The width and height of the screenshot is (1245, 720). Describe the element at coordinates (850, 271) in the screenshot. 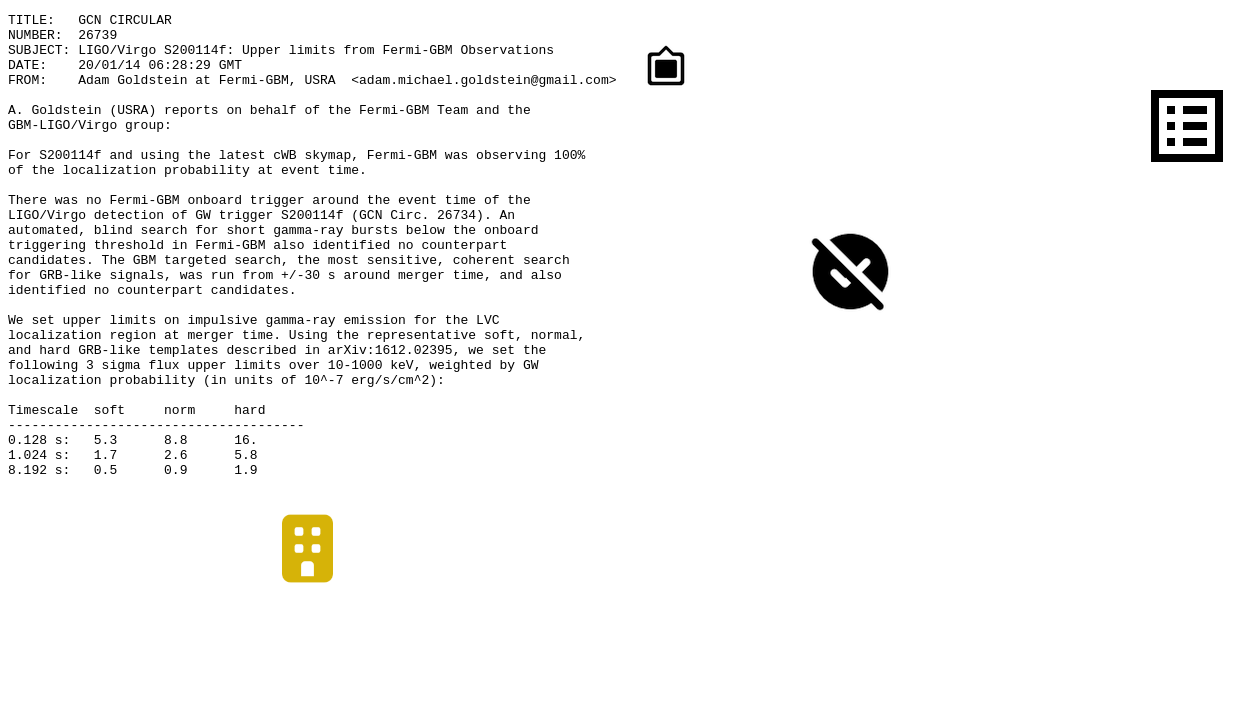

I see `indicates content is unpublished or hidden from public view` at that location.